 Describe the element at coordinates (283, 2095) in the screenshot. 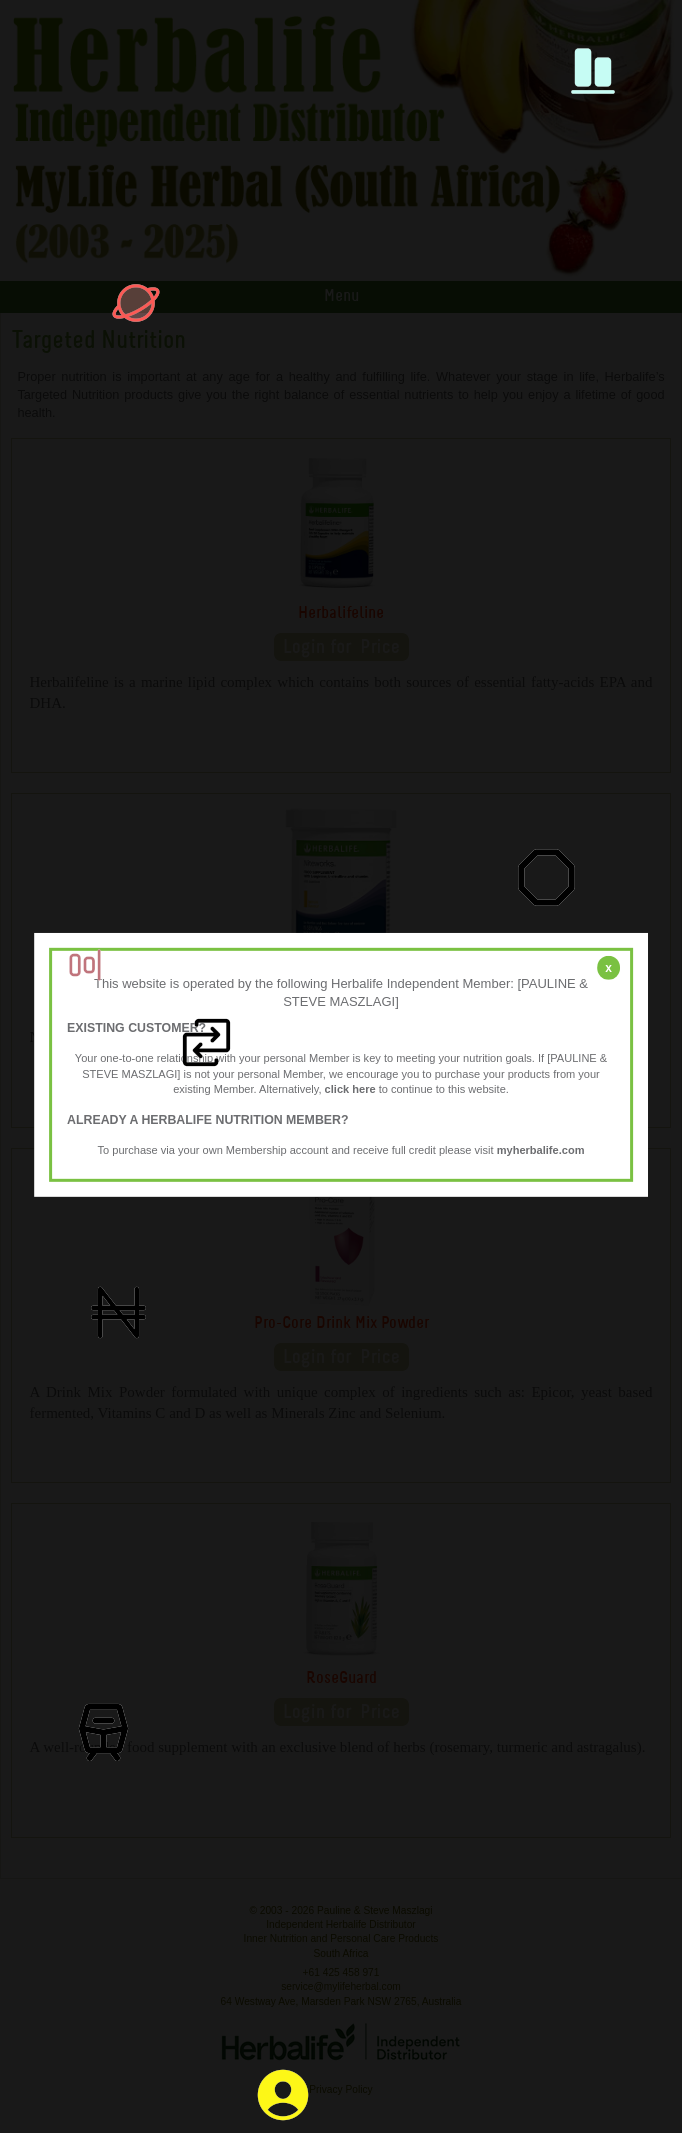

I see `access your profile or account settings` at that location.